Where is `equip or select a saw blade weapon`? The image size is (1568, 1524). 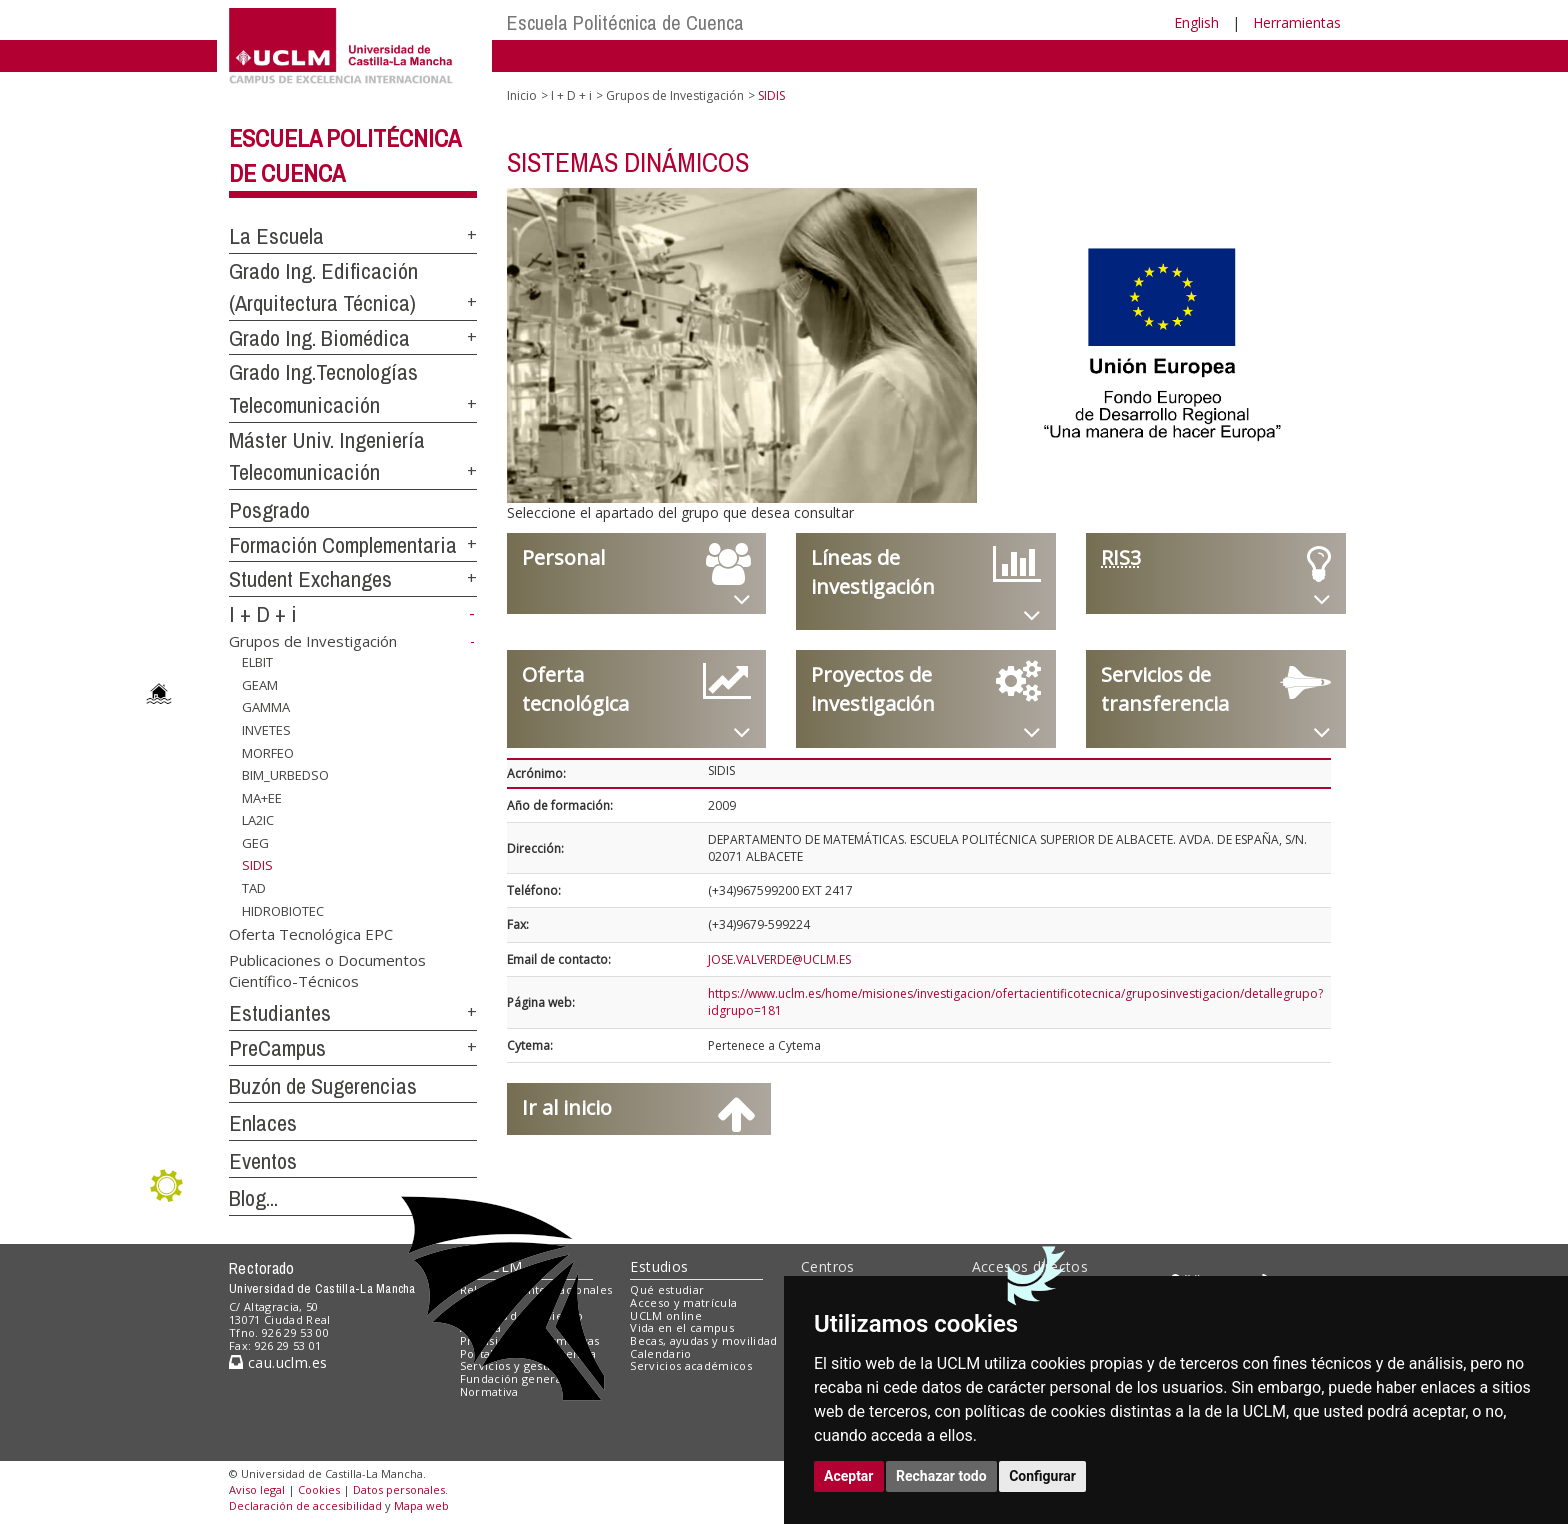 equip or select a saw blade weapon is located at coordinates (1037, 1276).